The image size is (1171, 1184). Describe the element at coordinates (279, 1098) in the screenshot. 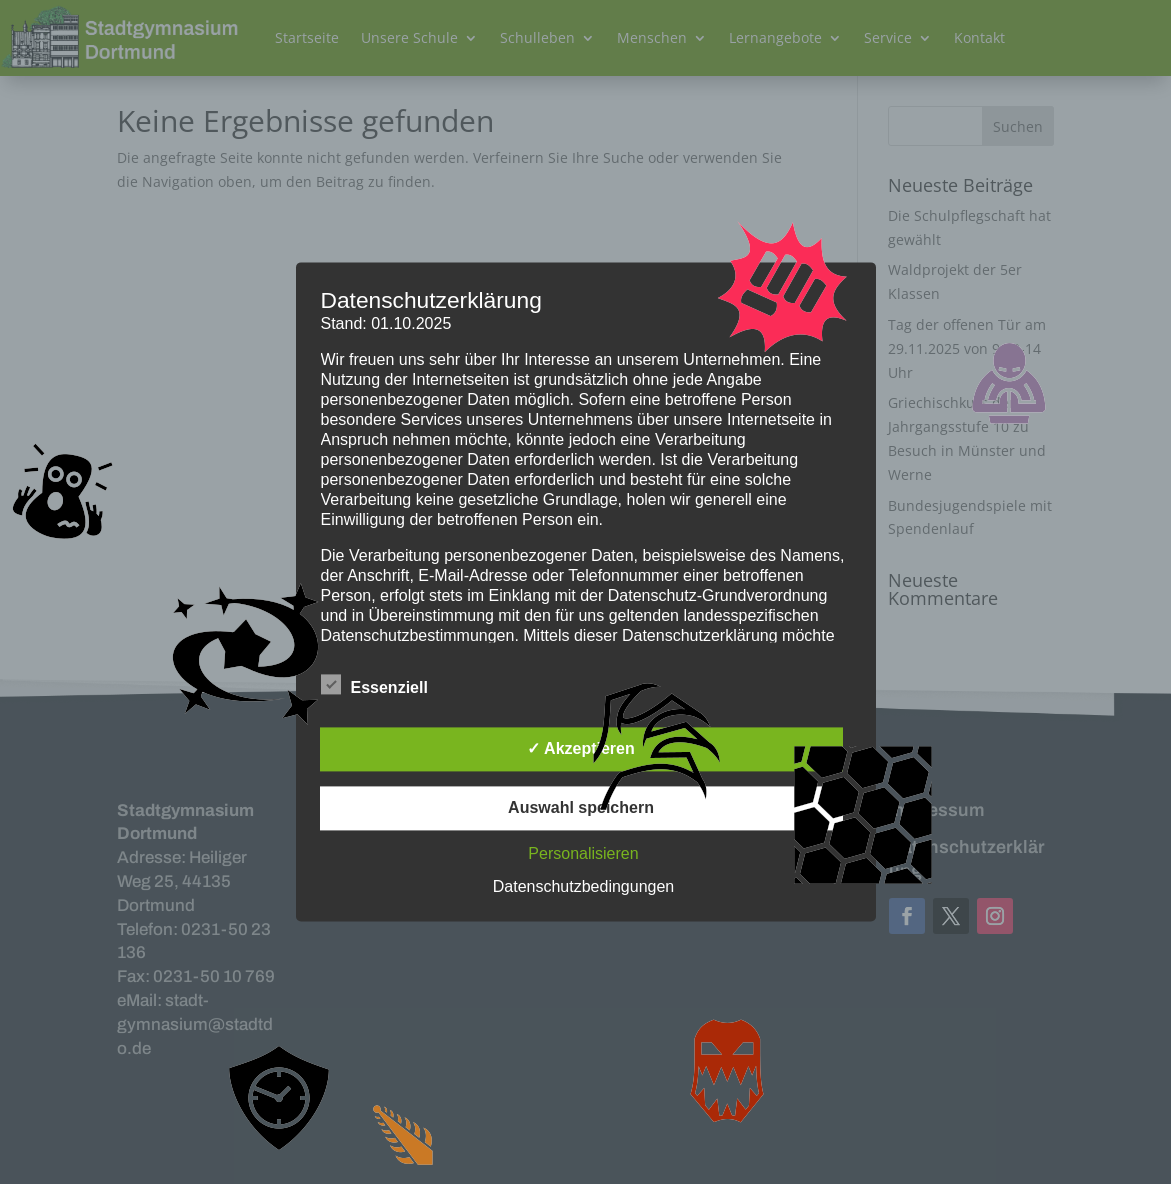

I see `activate temporary protection or defense` at that location.